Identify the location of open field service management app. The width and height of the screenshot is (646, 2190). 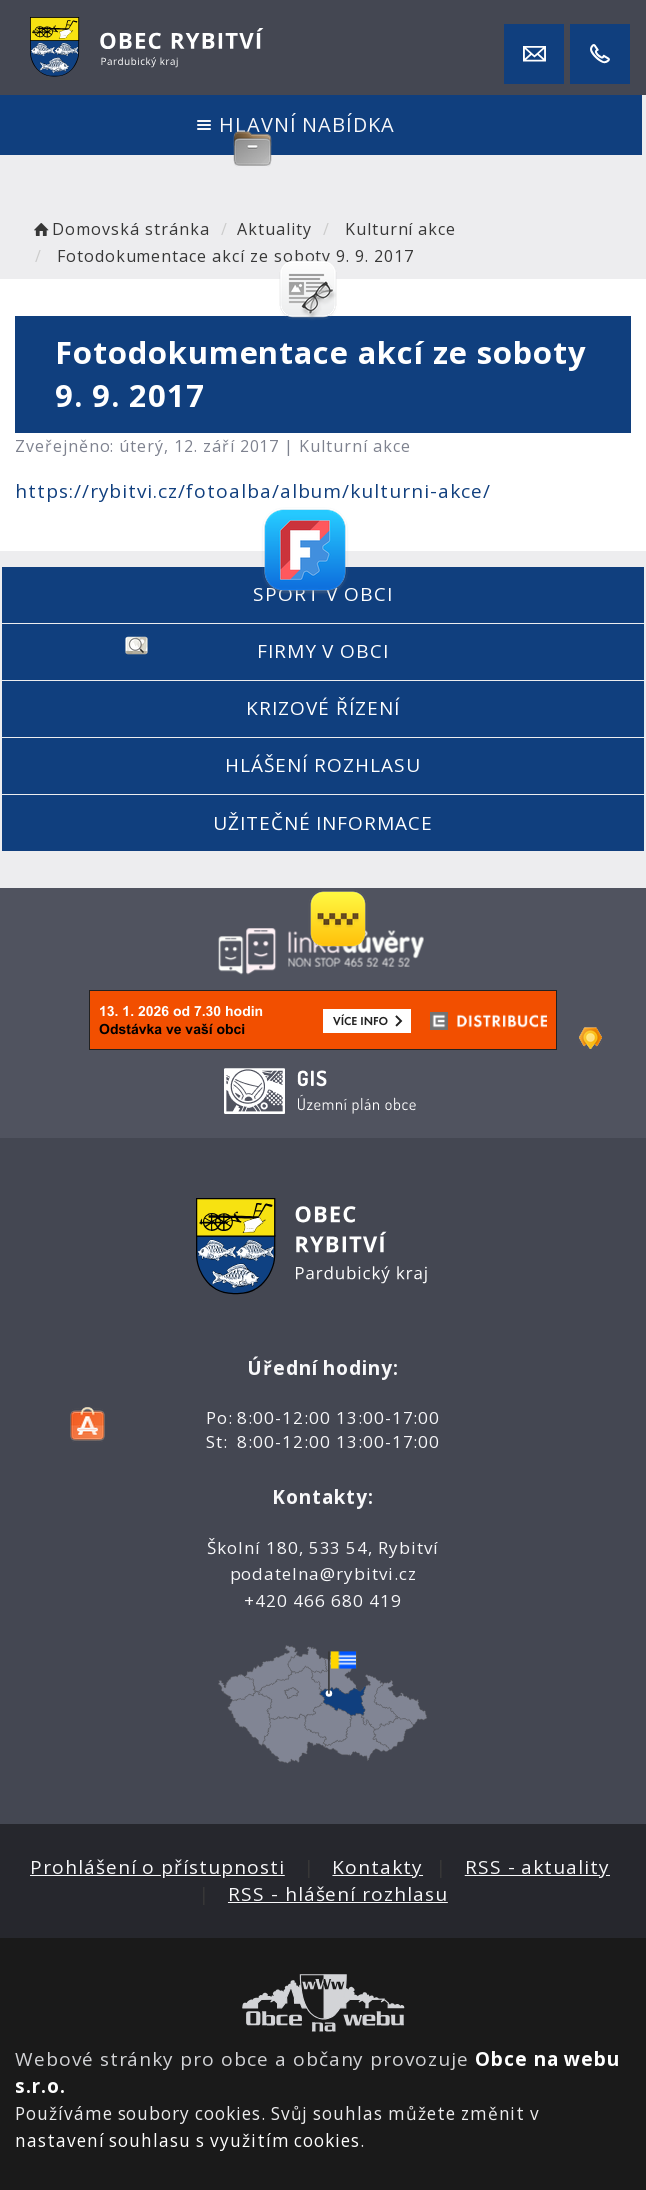
(590, 1037).